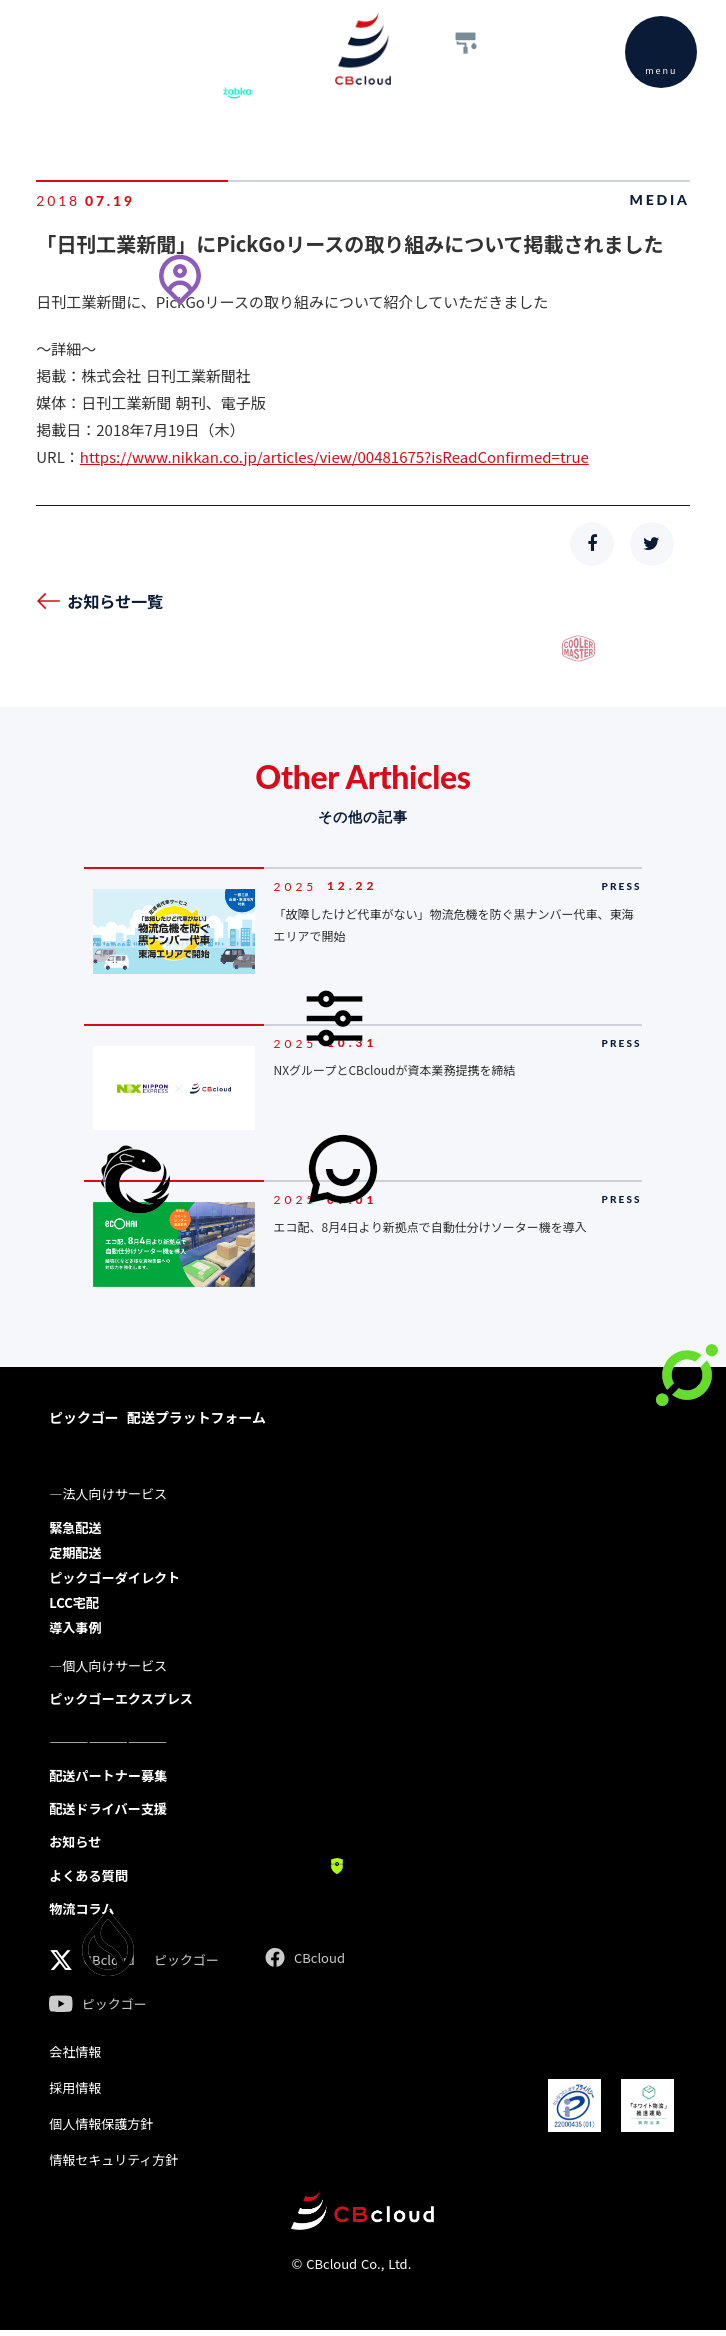  What do you see at coordinates (334, 1018) in the screenshot?
I see `adjust audio or equalizer settings` at bounding box center [334, 1018].